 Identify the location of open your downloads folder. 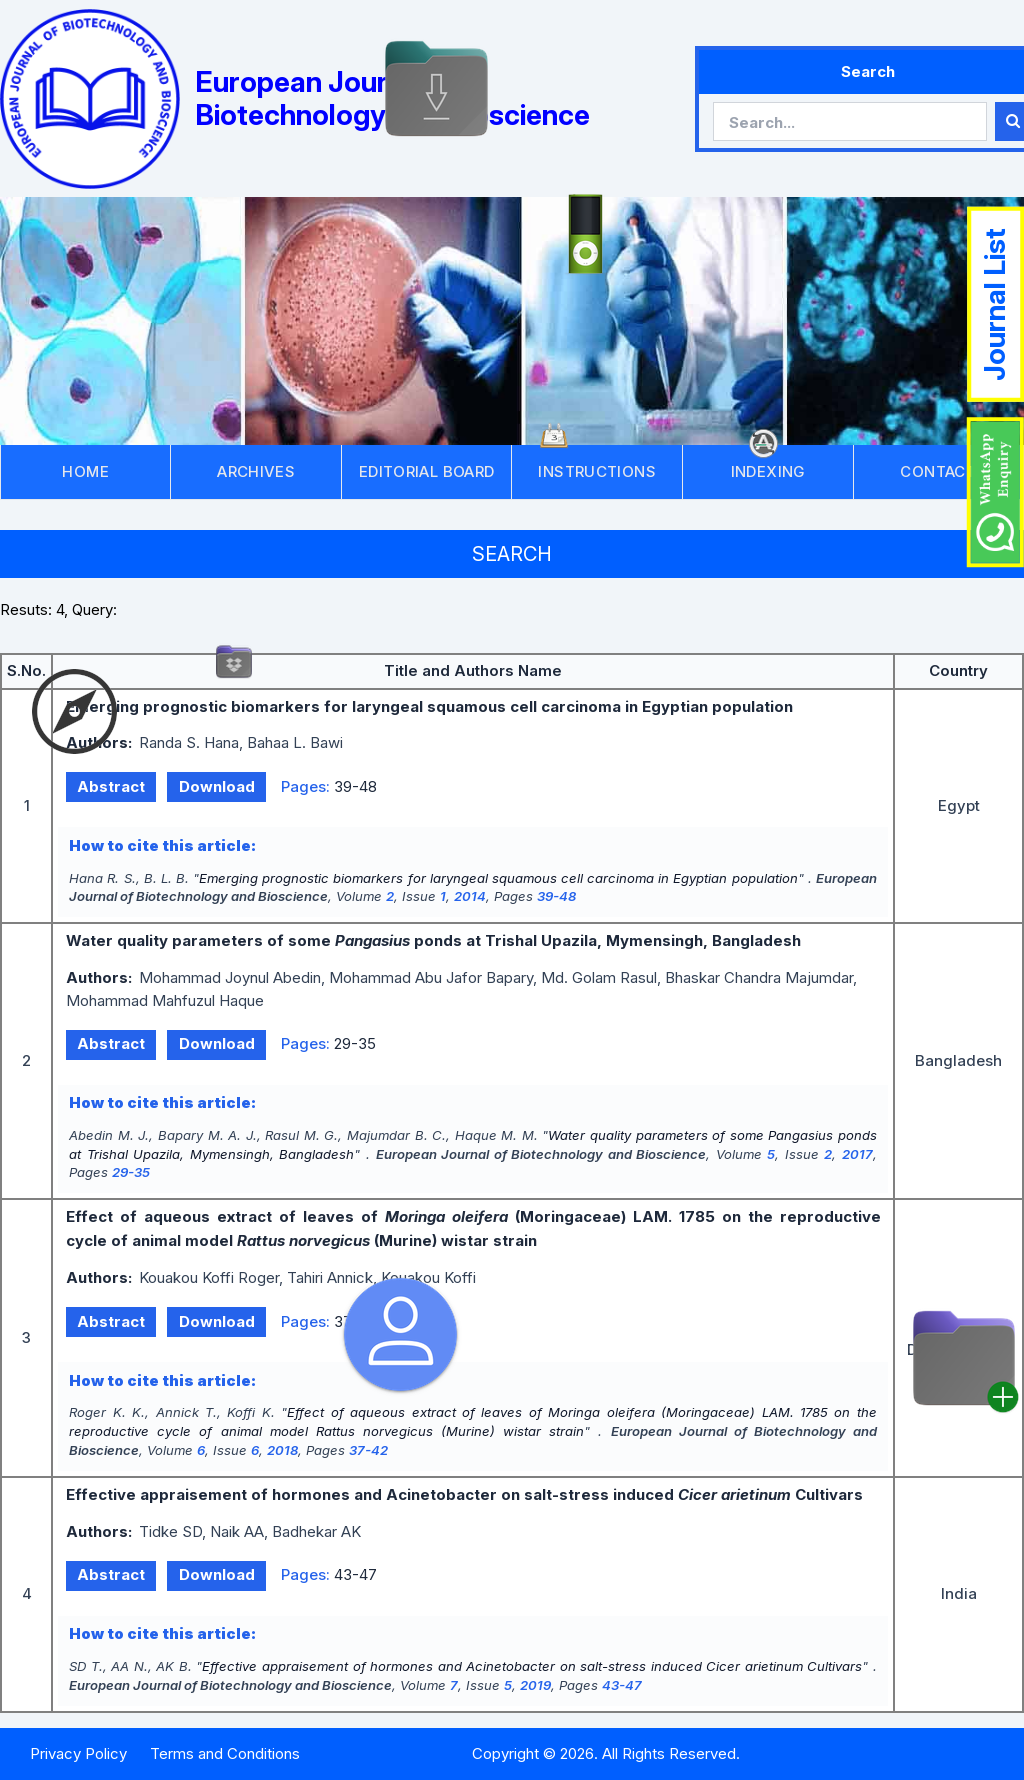
(436, 88).